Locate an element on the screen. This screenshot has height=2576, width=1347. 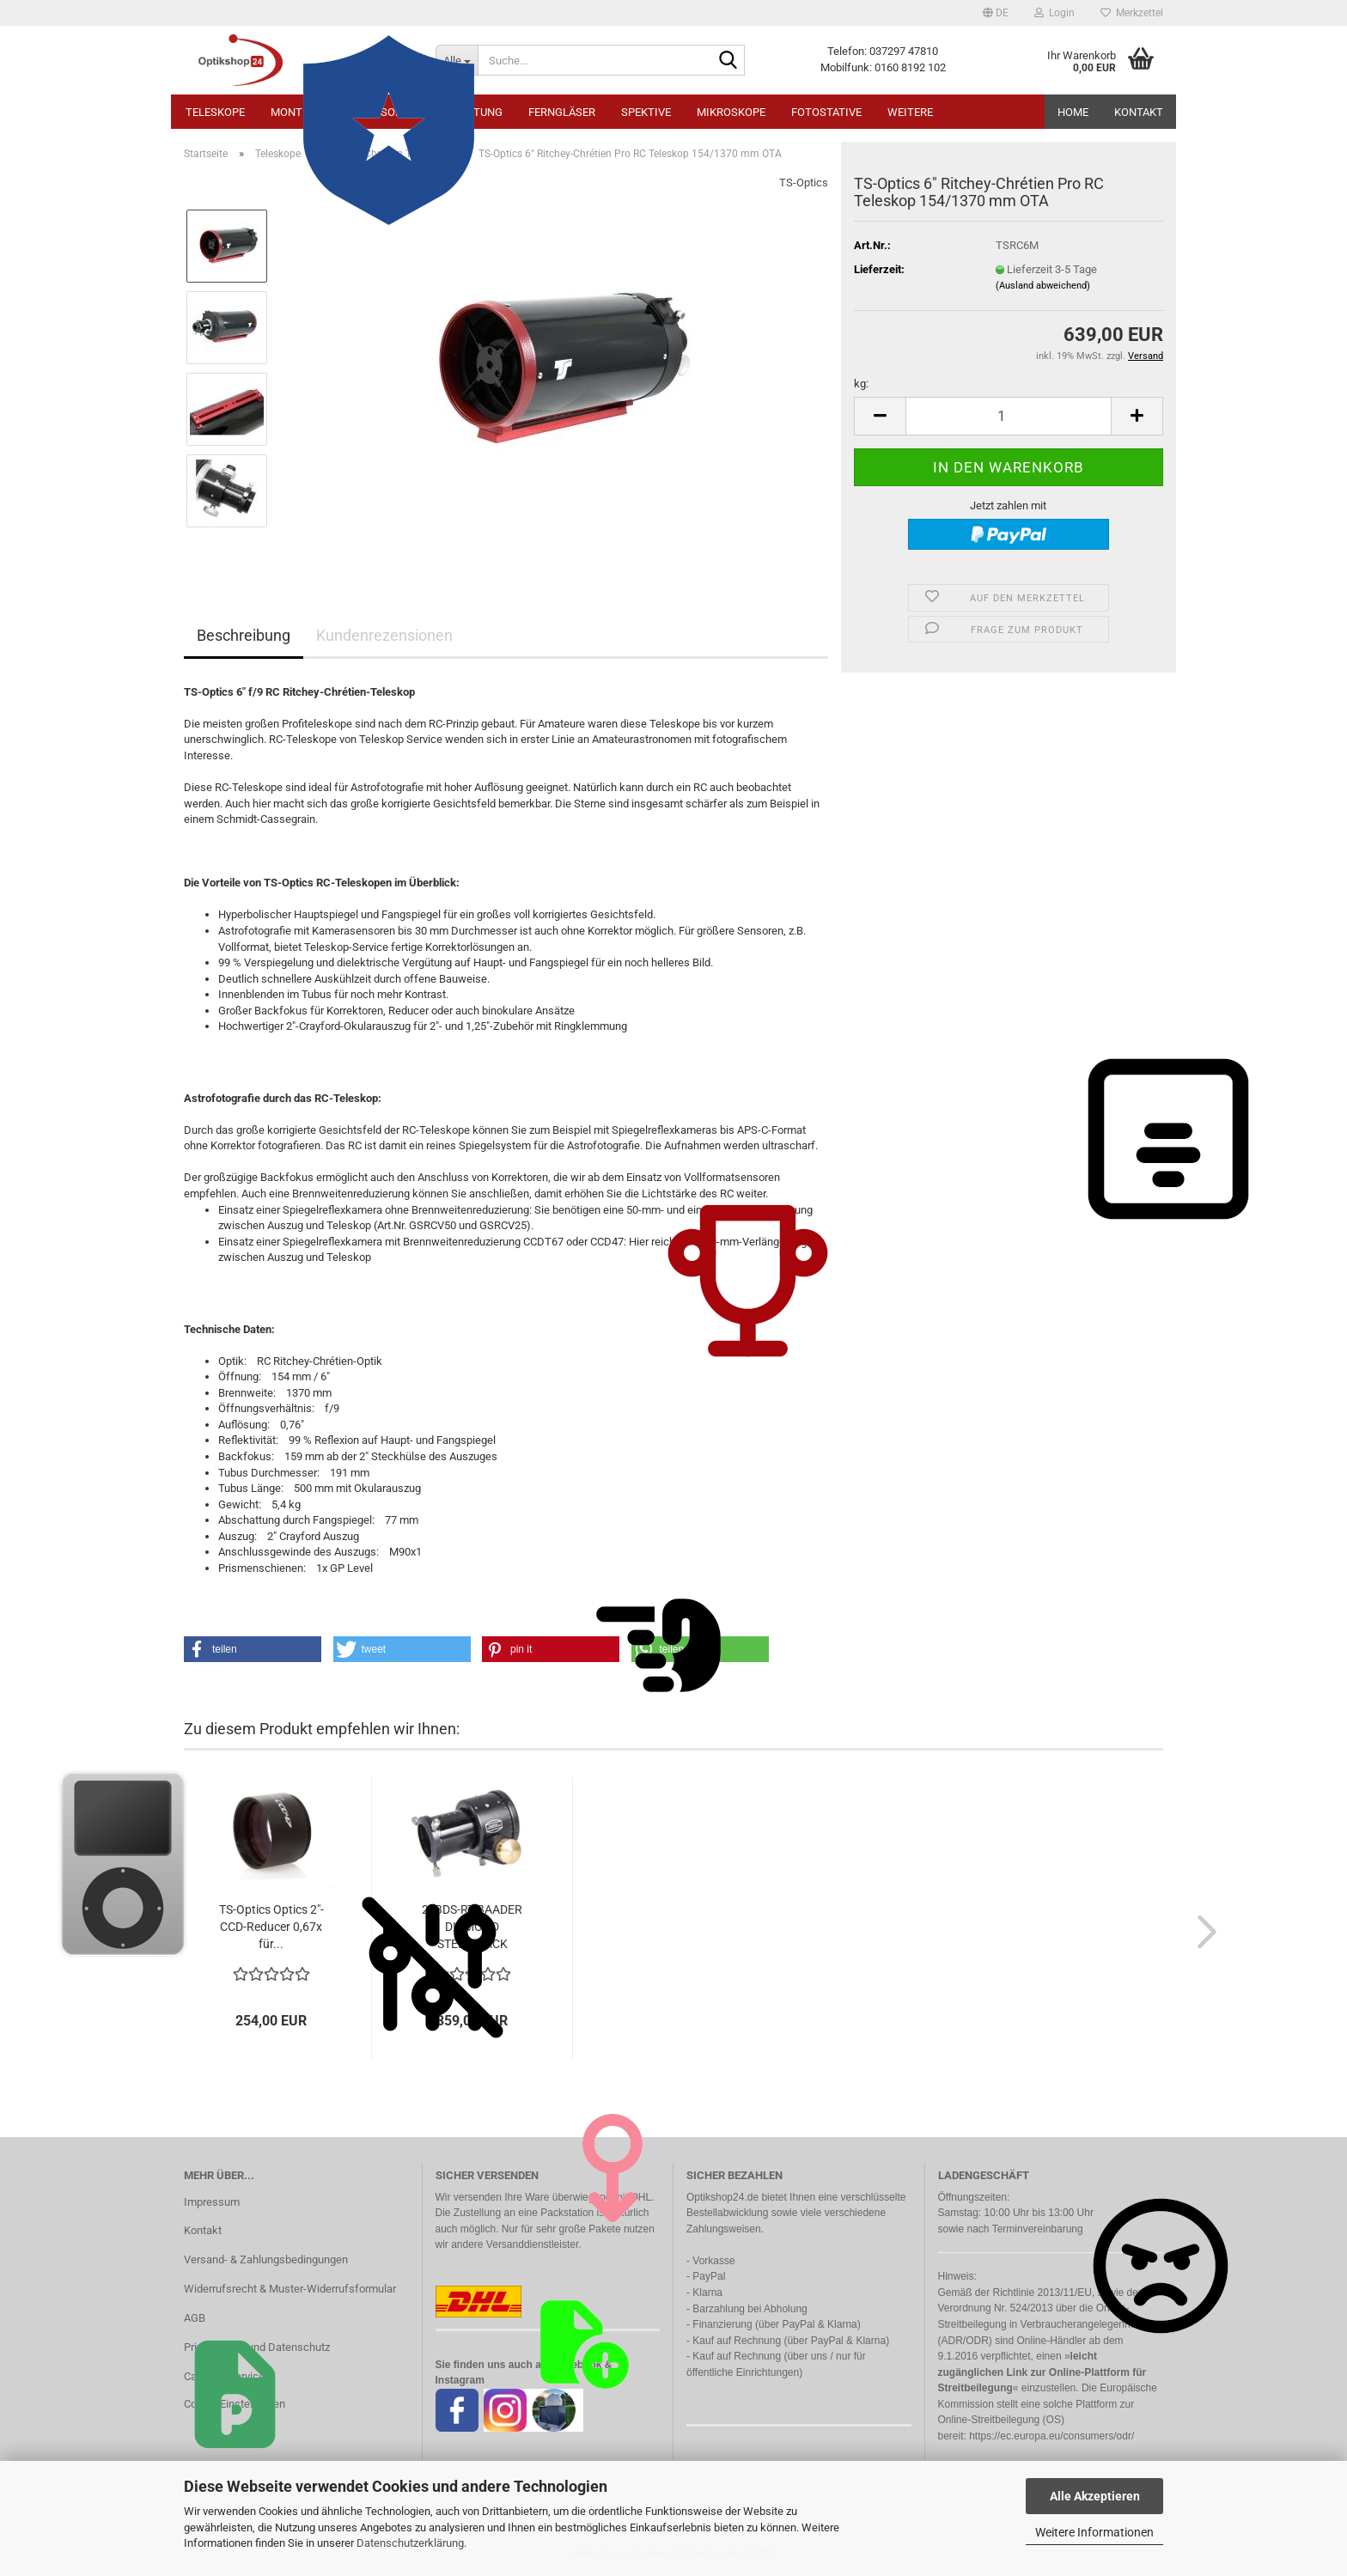
go back to the previous screen is located at coordinates (658, 1645).